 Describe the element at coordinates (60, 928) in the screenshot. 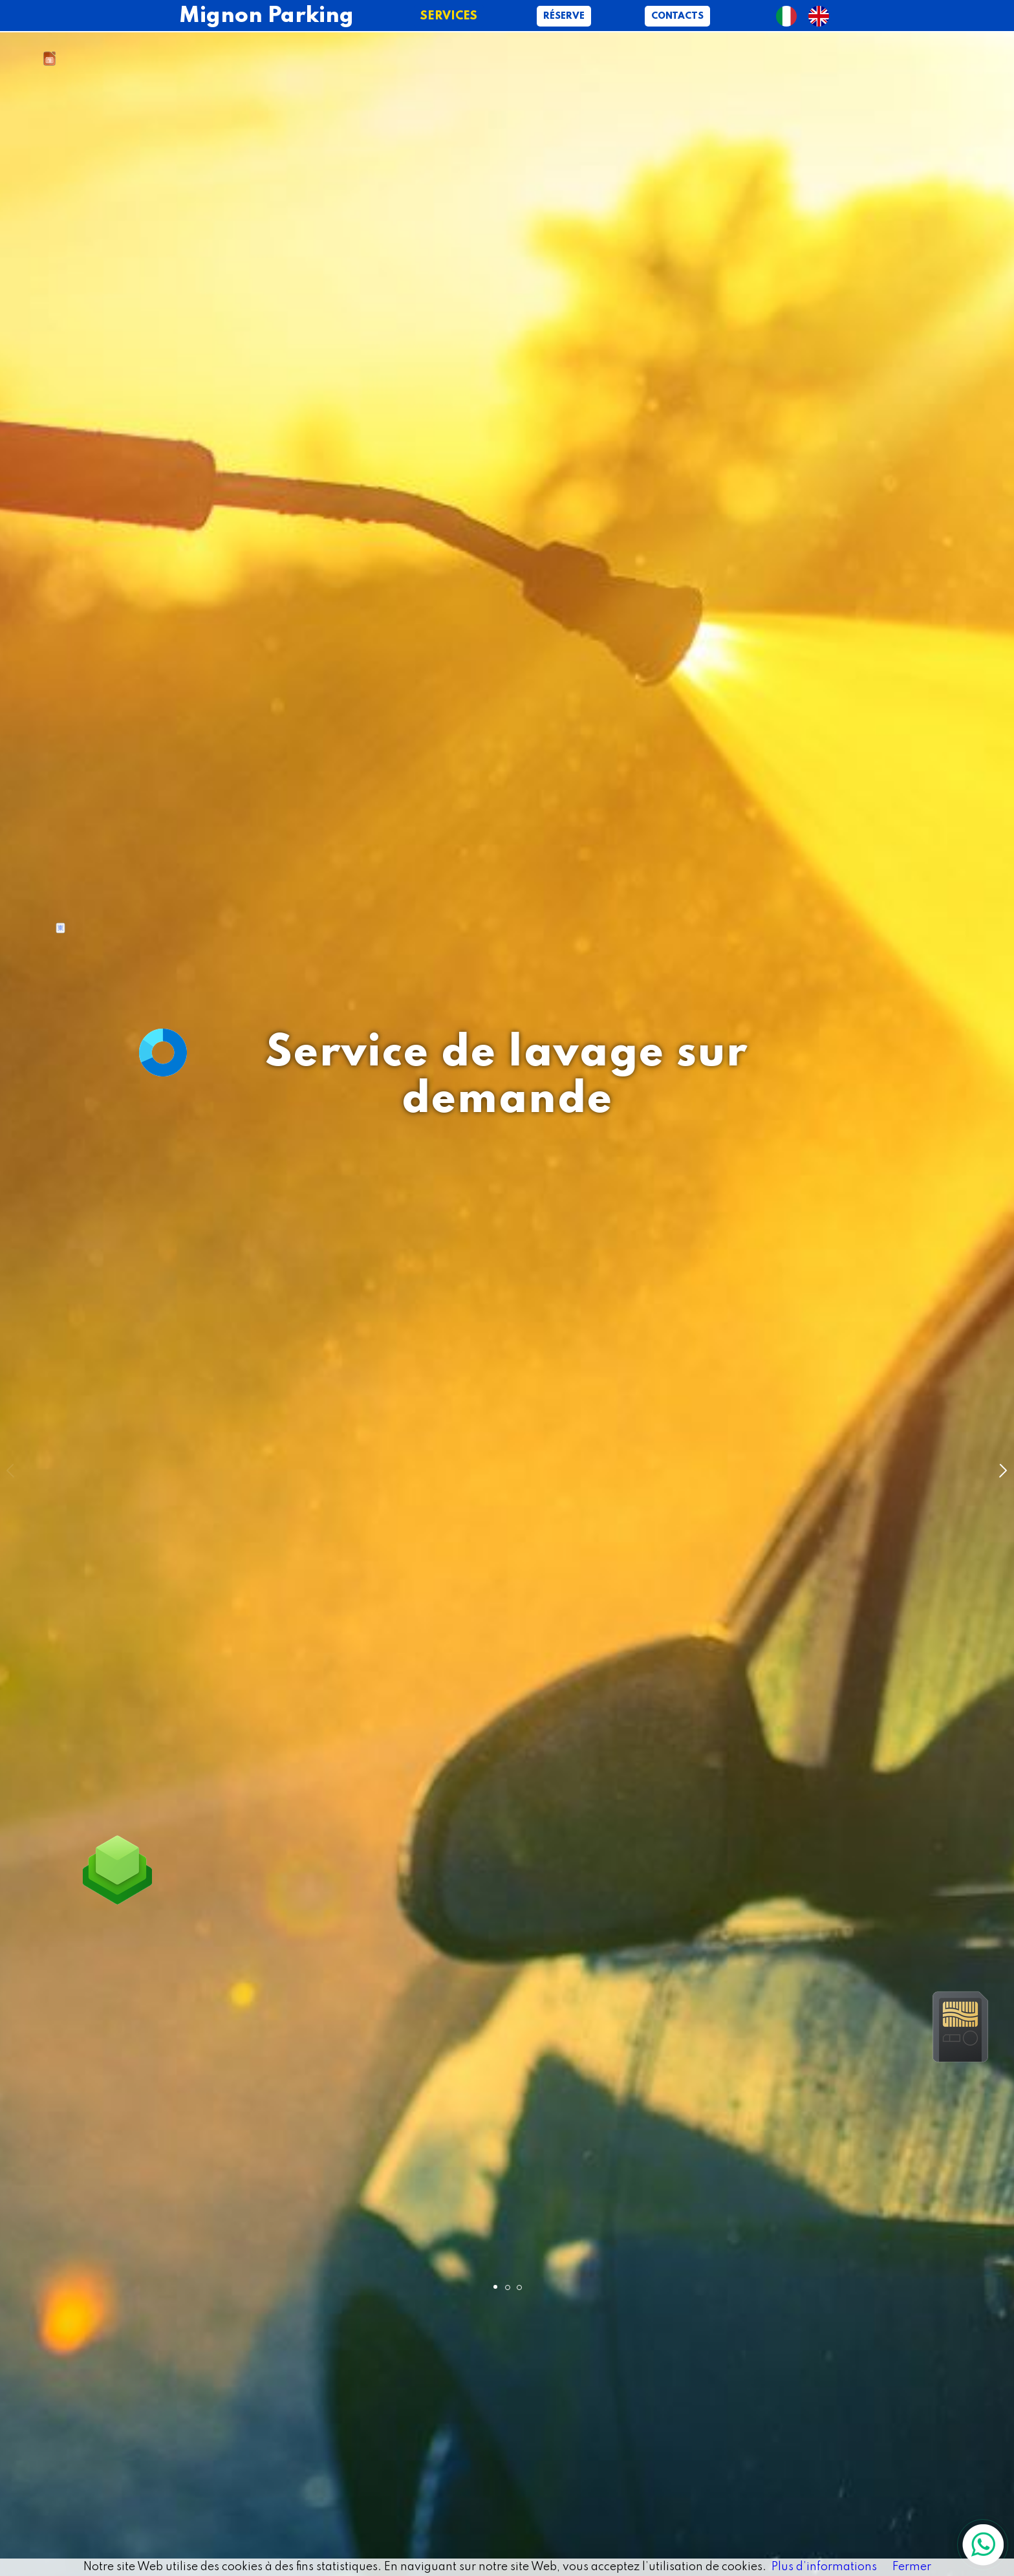

I see `launch gnome mahjongg tile matching game` at that location.